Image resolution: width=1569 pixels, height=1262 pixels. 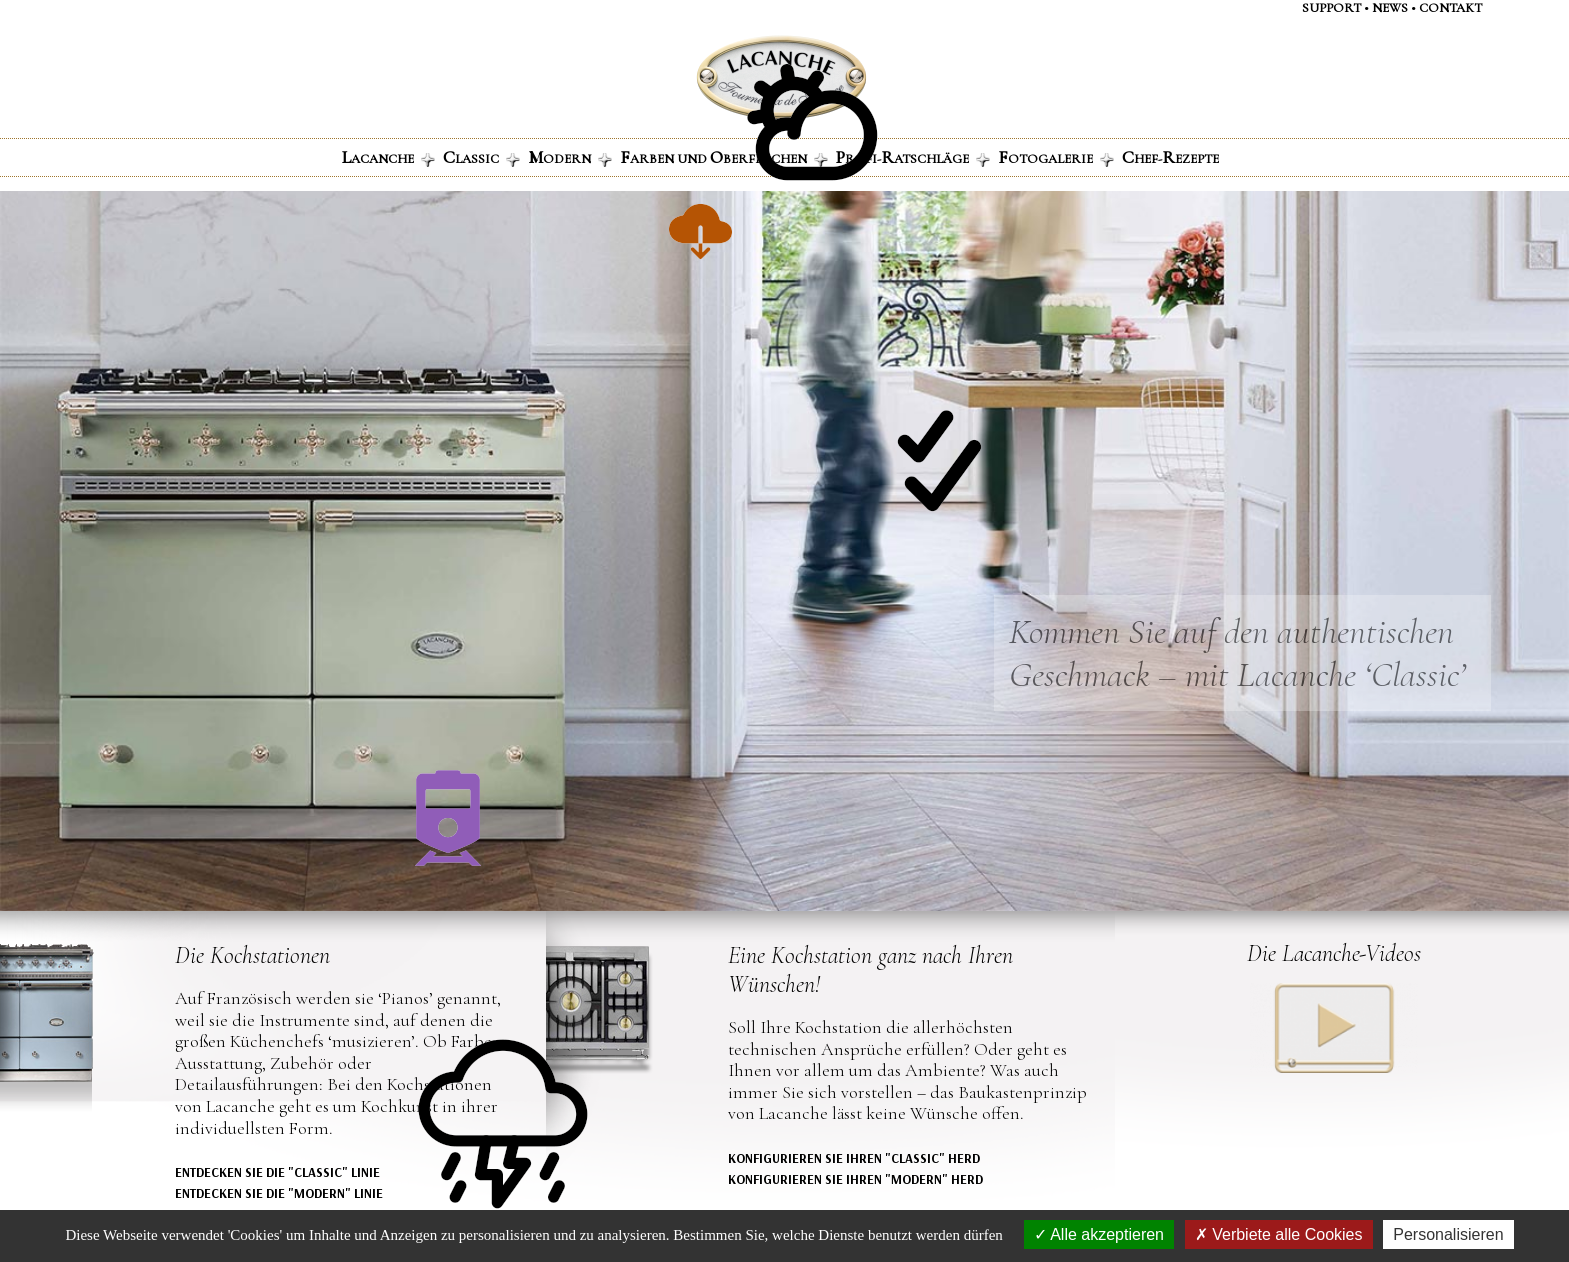 What do you see at coordinates (503, 1124) in the screenshot?
I see `indicates thunderstorm weather conditions` at bounding box center [503, 1124].